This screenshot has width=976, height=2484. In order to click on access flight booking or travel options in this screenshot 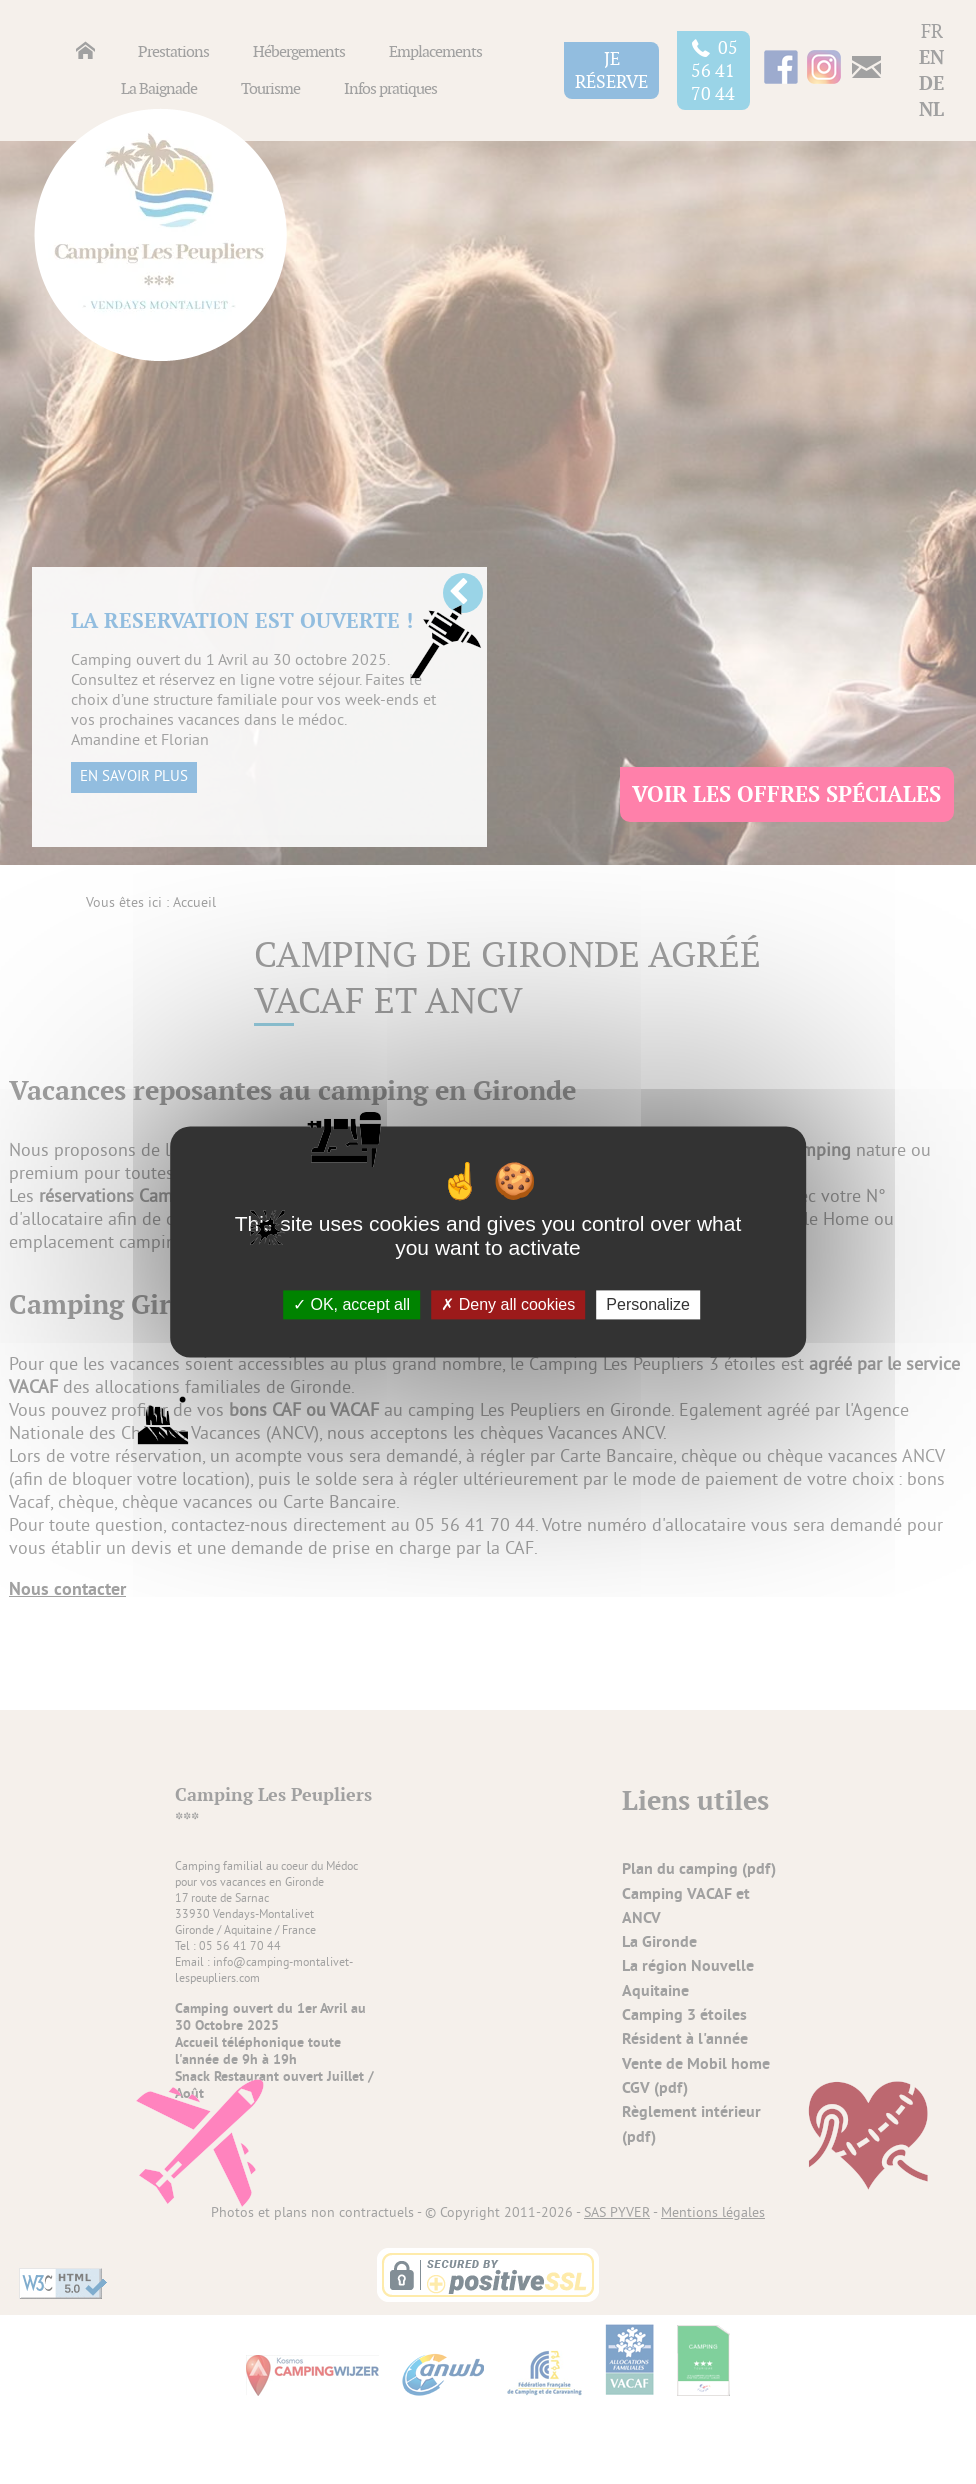, I will do `click(198, 2145)`.